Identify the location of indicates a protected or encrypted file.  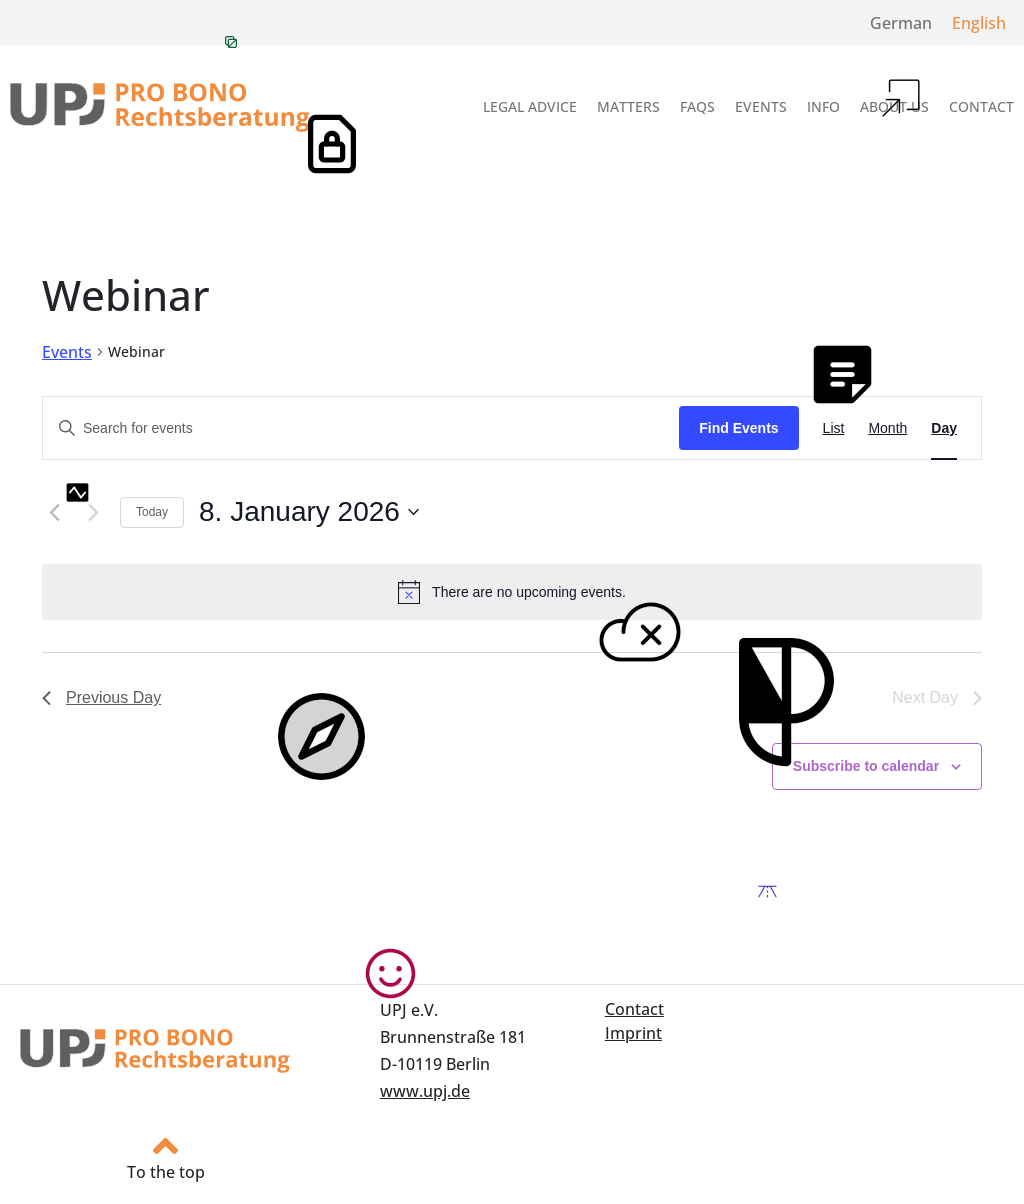
(332, 144).